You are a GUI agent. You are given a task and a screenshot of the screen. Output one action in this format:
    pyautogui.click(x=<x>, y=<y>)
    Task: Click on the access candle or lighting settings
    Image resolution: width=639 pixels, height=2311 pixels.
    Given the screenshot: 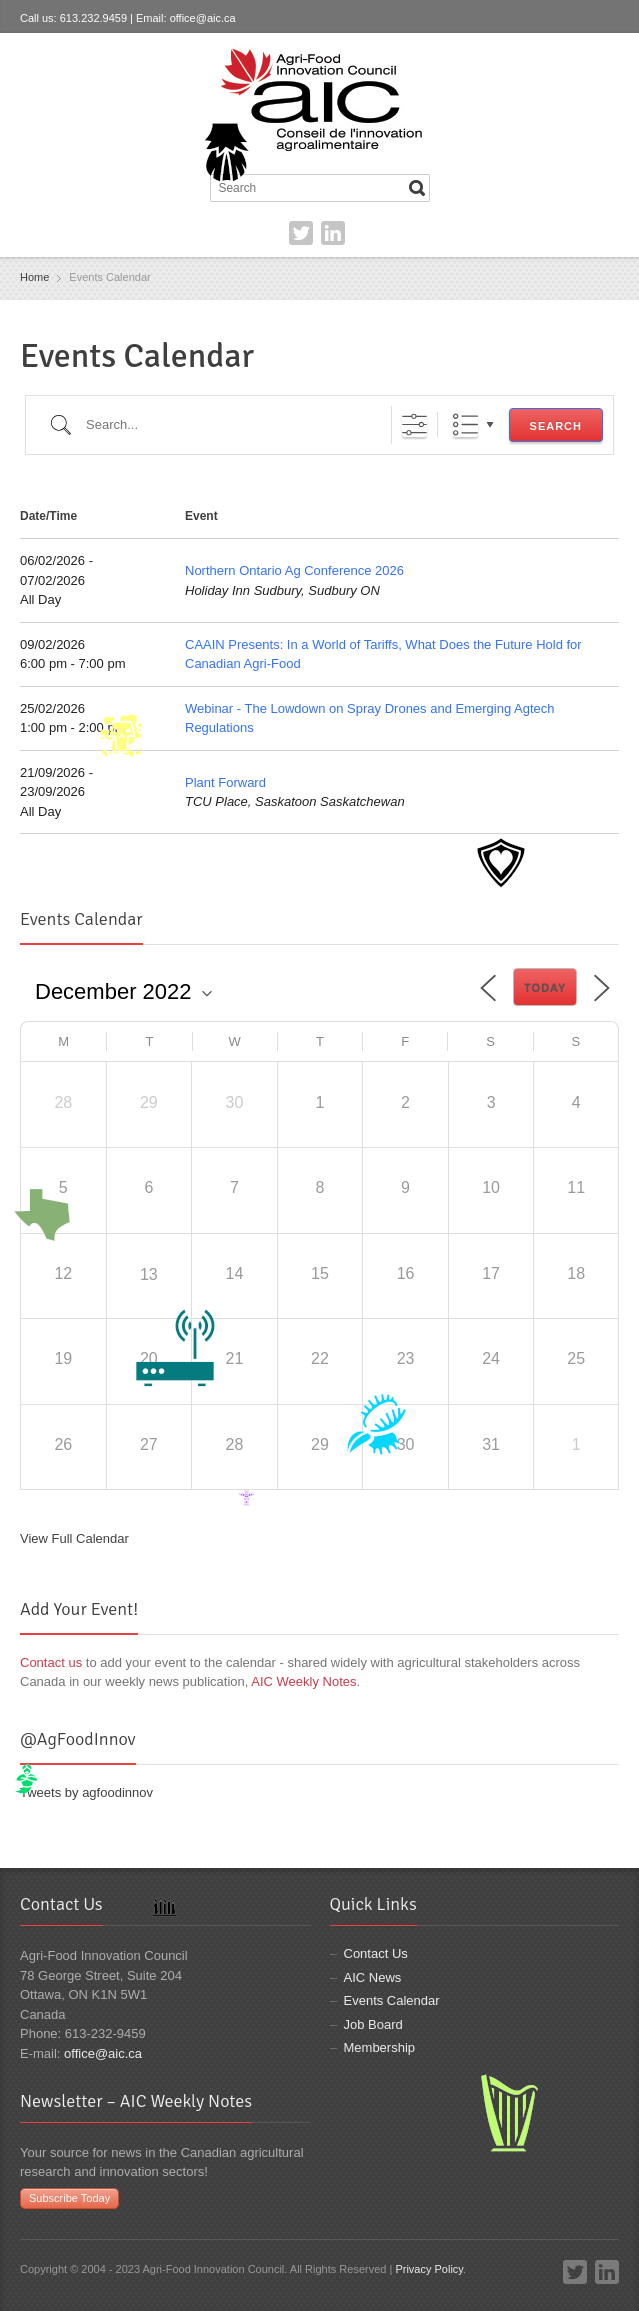 What is the action you would take?
    pyautogui.click(x=164, y=1904)
    